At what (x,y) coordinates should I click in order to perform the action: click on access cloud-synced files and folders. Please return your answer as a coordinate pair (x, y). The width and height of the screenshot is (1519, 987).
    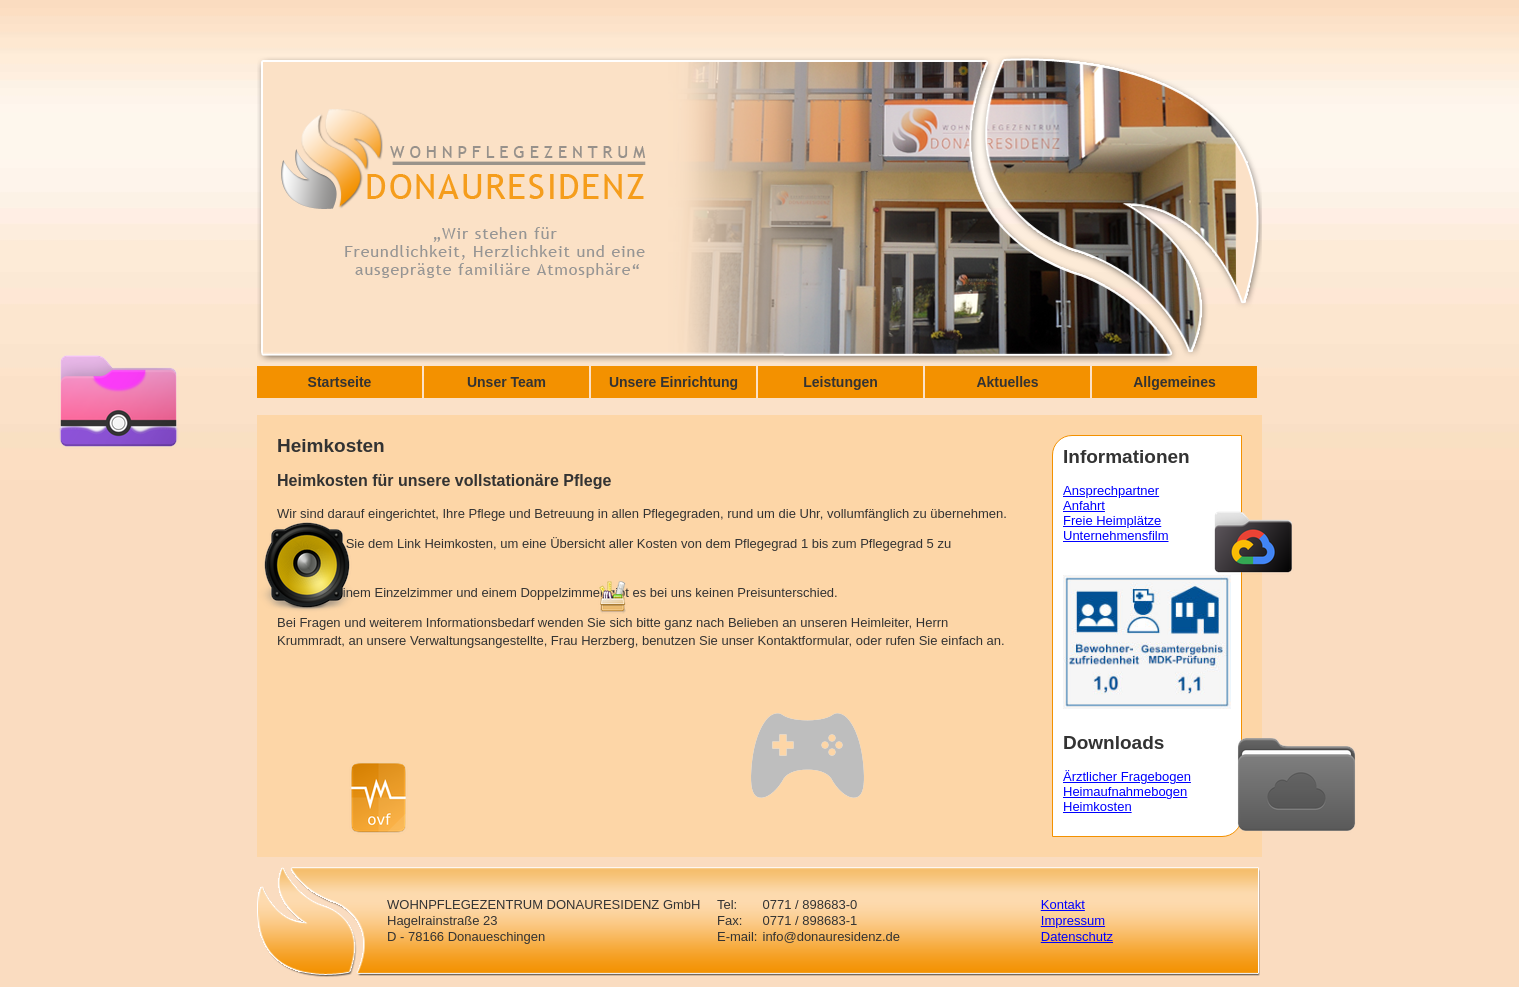
    Looking at the image, I should click on (1296, 784).